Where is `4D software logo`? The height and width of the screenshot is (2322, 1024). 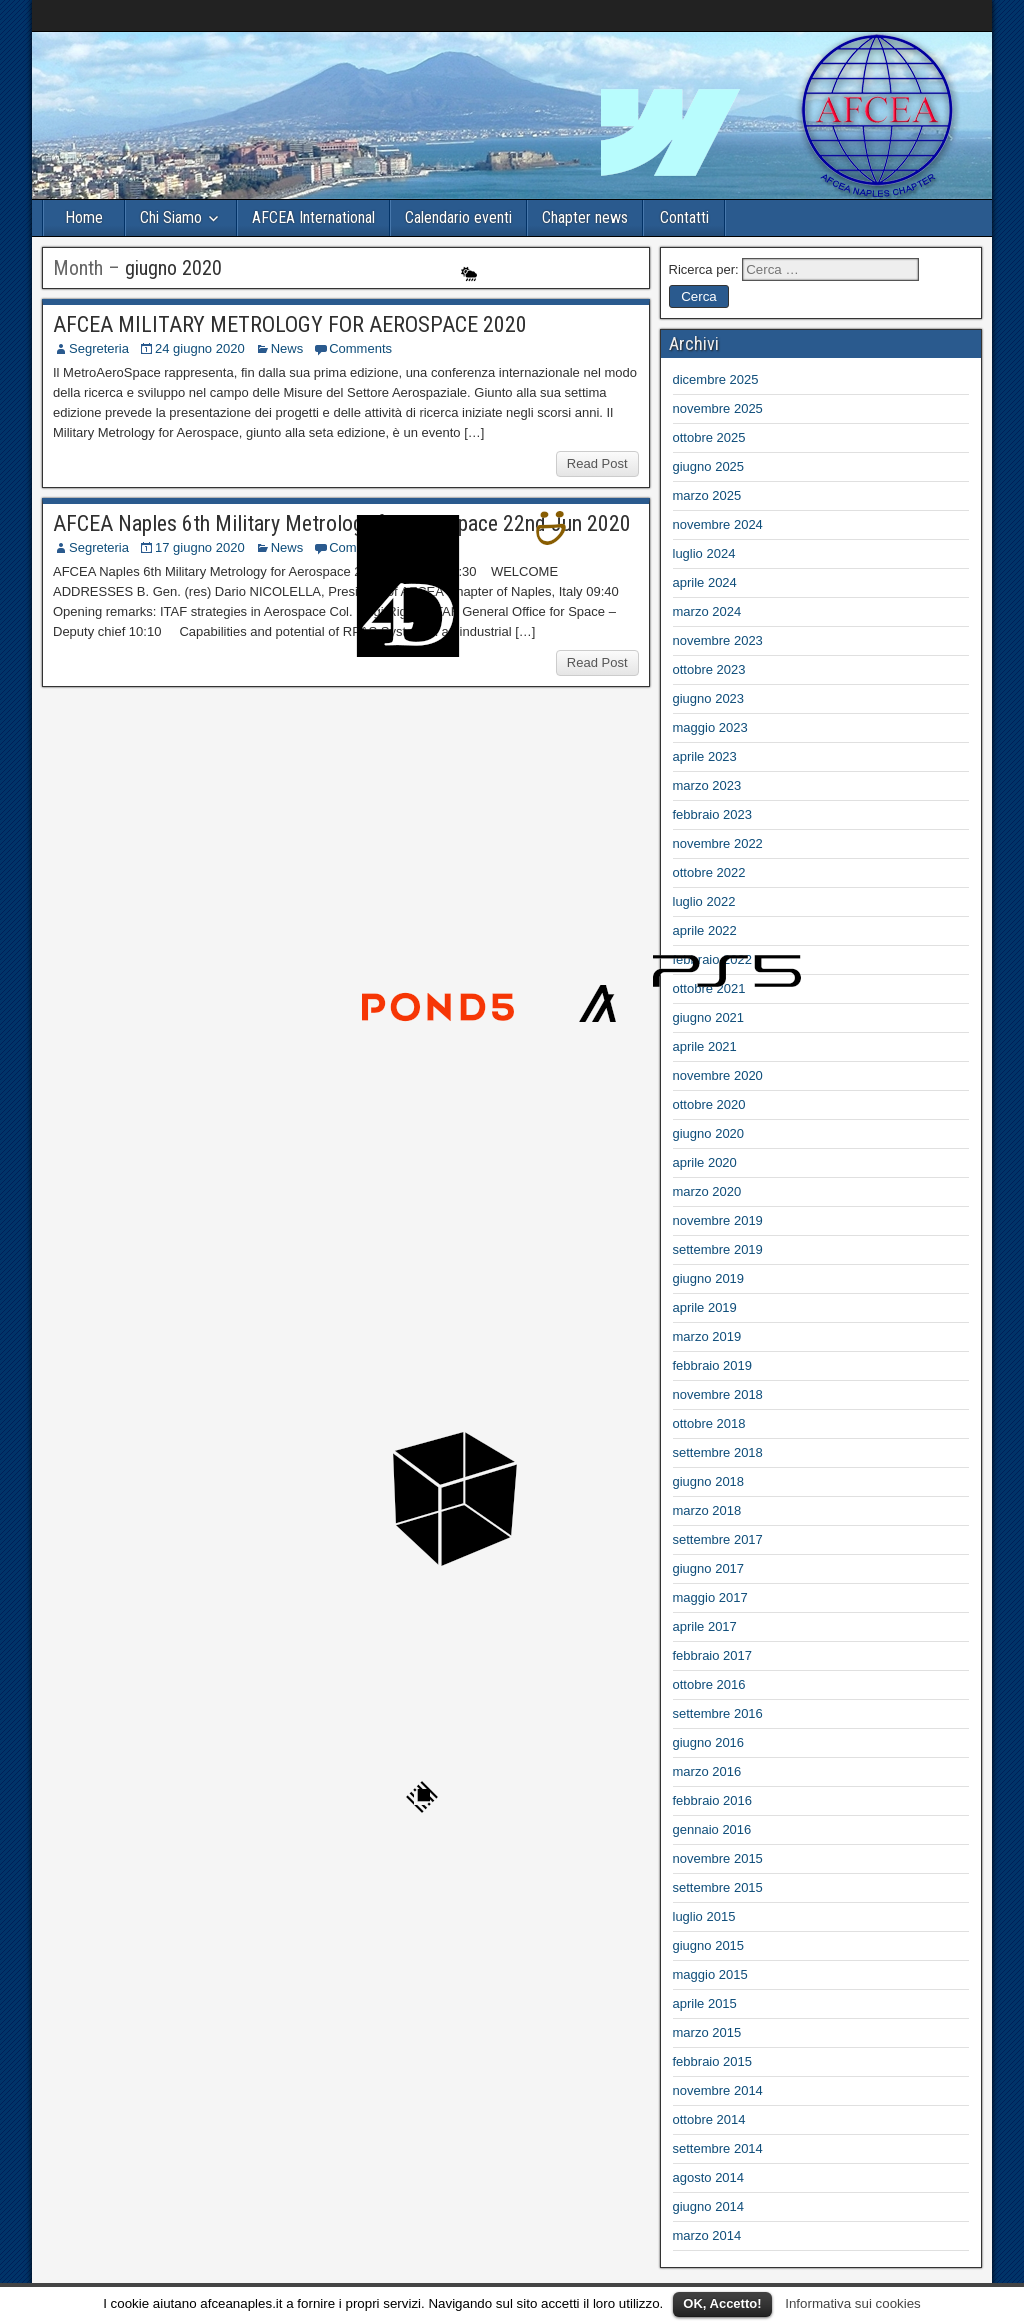
4D software logo is located at coordinates (408, 586).